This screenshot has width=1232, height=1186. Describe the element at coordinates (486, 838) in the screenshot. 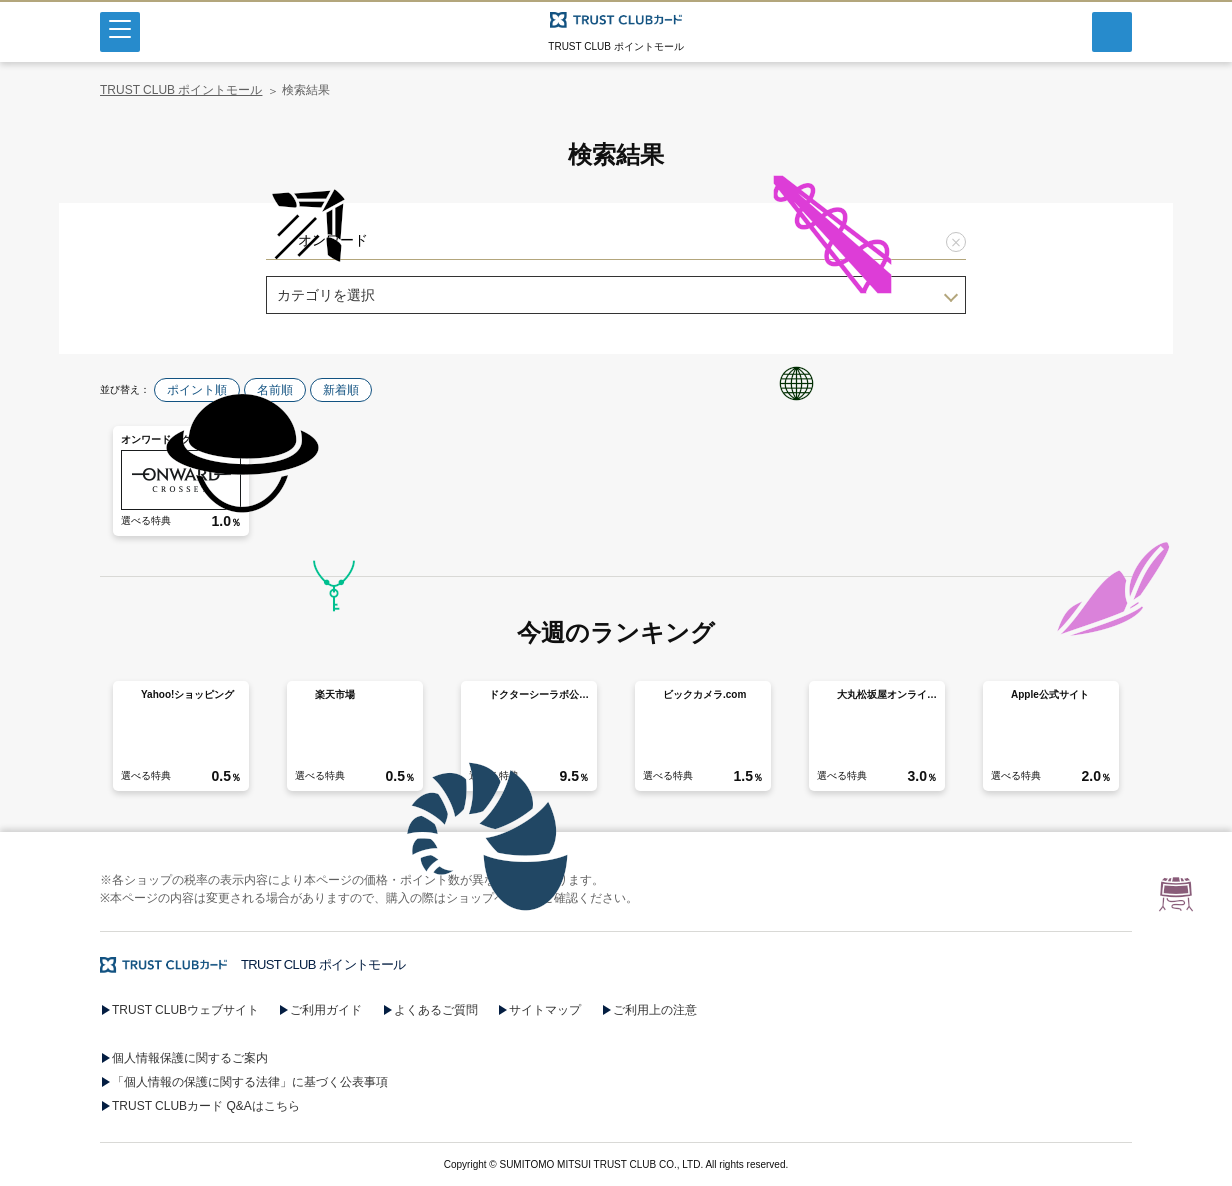

I see `access cooking or food preparation menu` at that location.